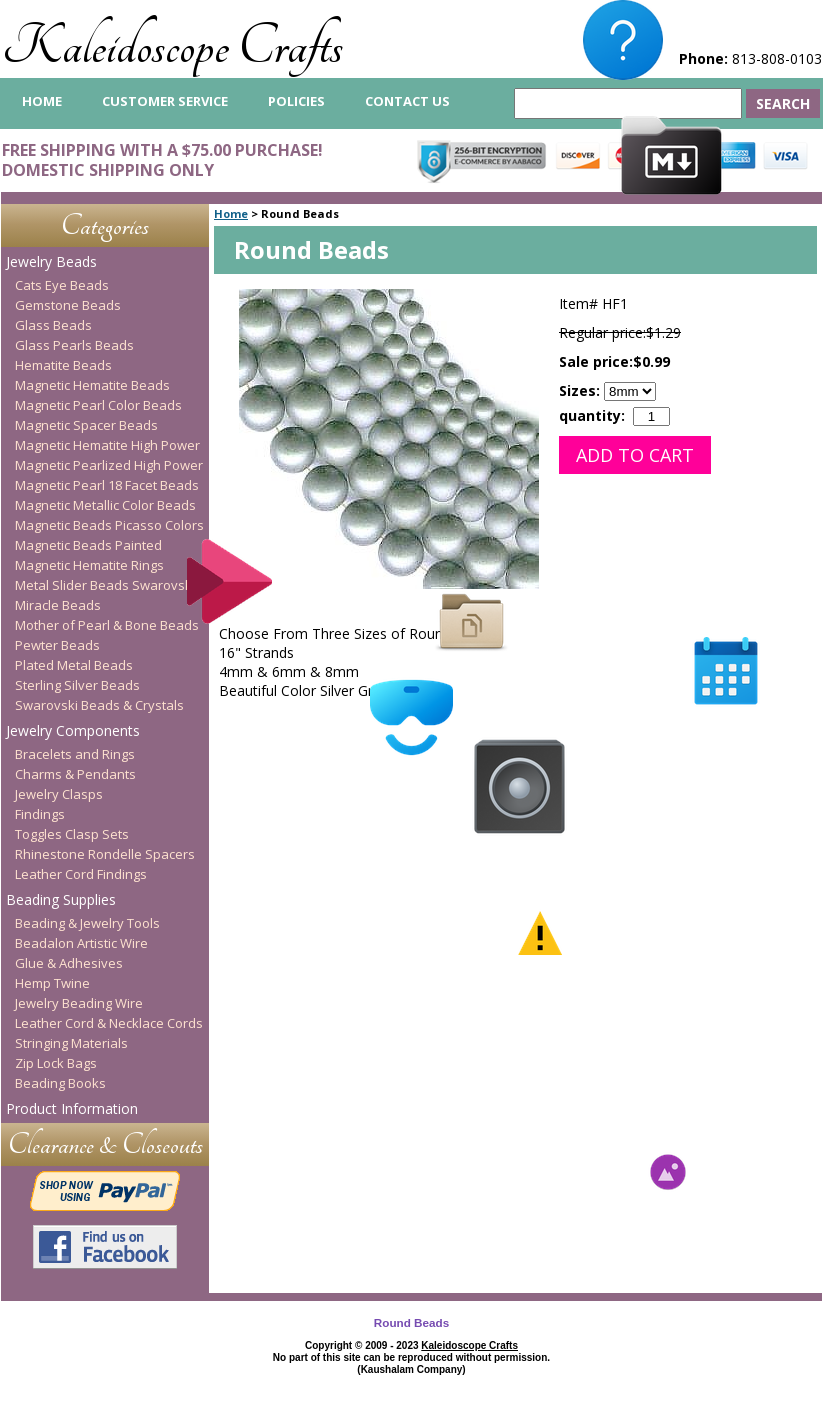 This screenshot has height=1404, width=823. Describe the element at coordinates (523, 916) in the screenshot. I see `onedrive sync warning or issue detected` at that location.